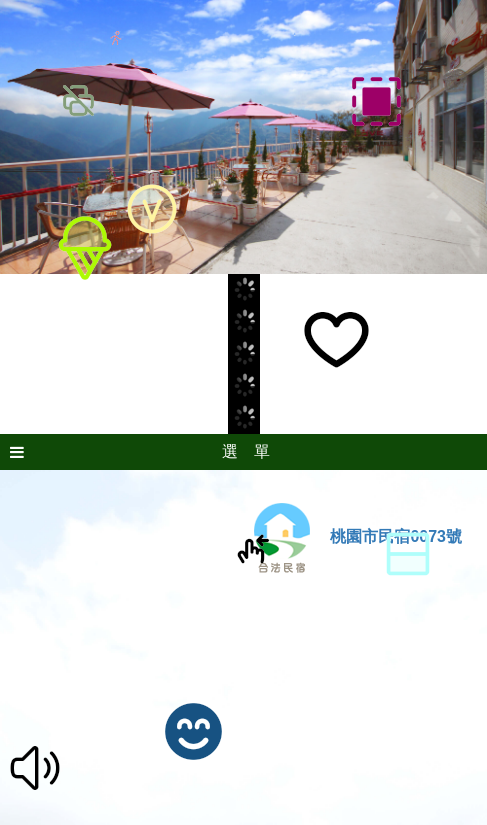 Image resolution: width=487 pixels, height=825 pixels. I want to click on swipe left to continue or dismiss, so click(252, 550).